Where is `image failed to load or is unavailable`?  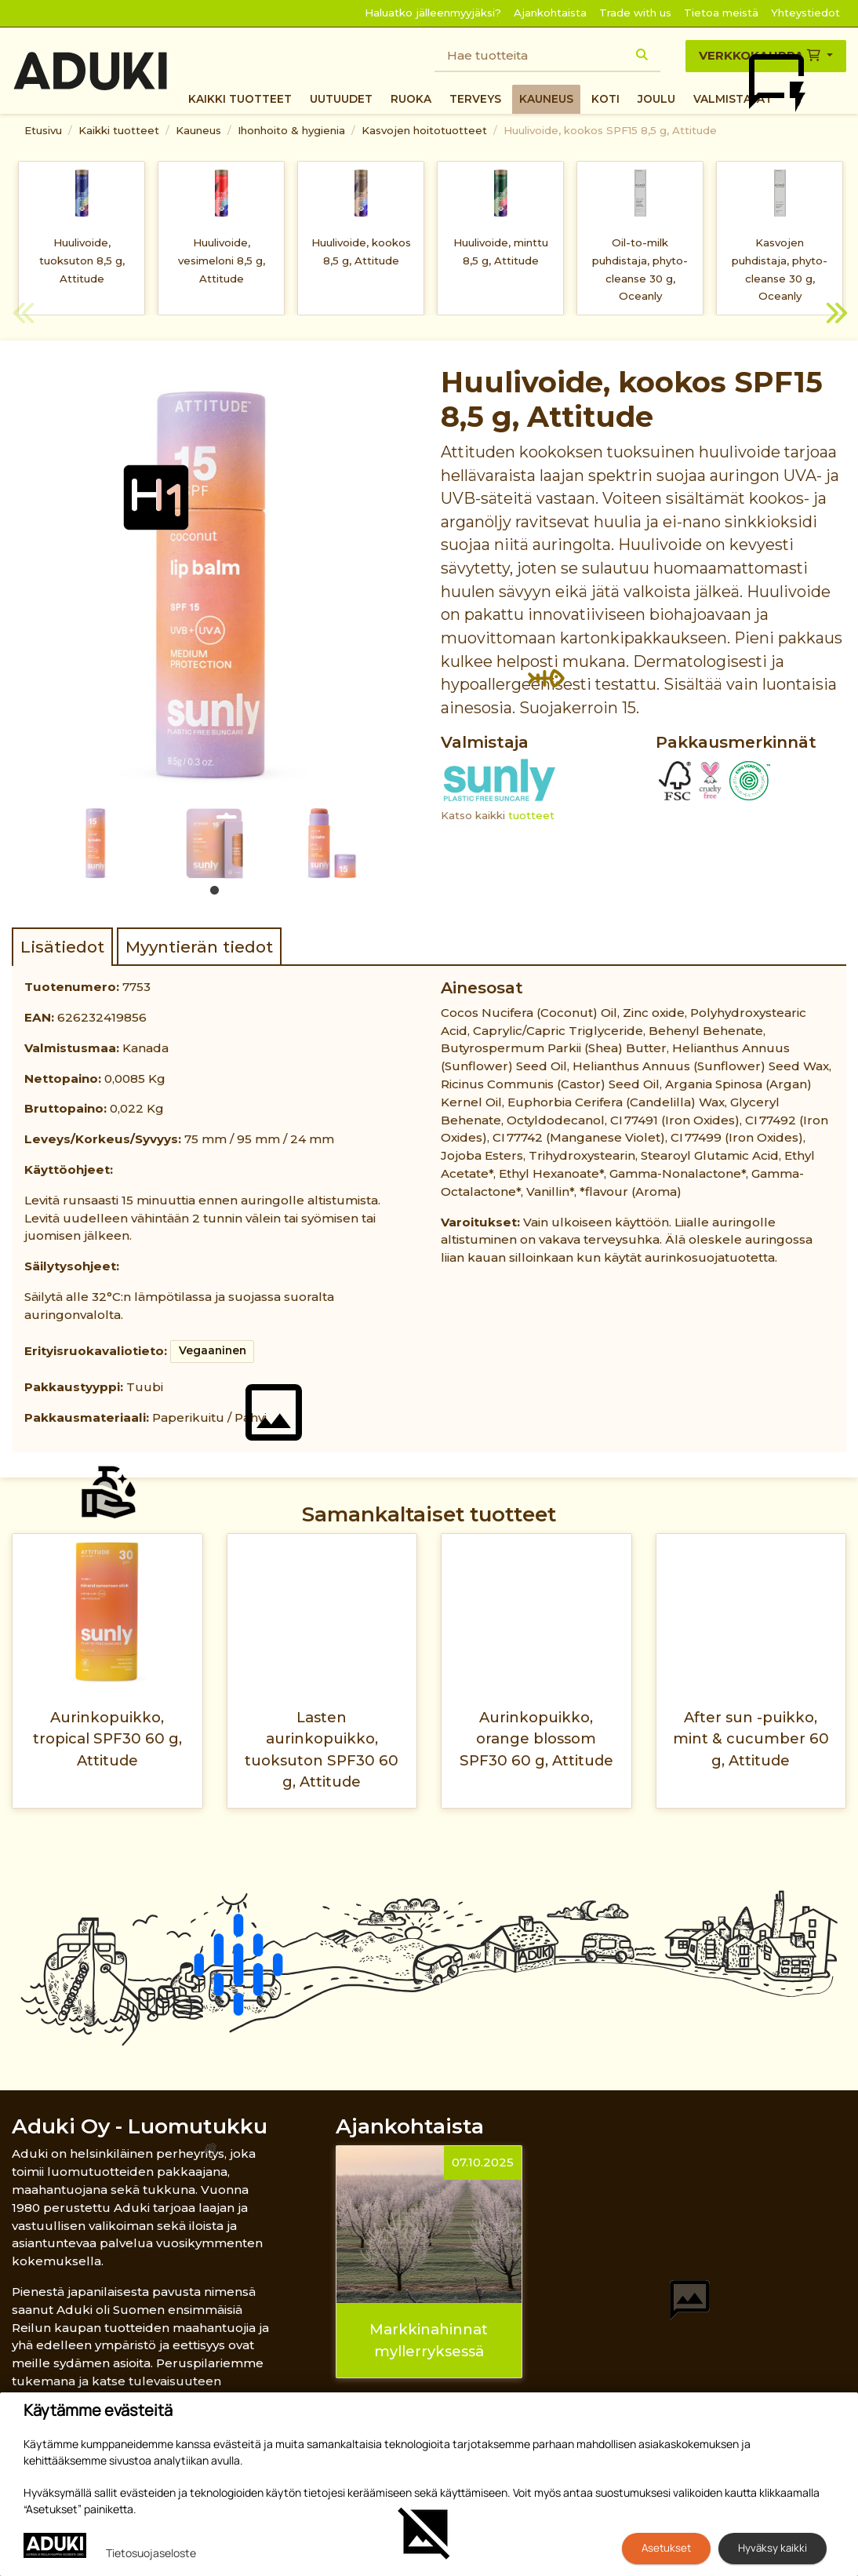 image failed to load or is unavailable is located at coordinates (425, 2531).